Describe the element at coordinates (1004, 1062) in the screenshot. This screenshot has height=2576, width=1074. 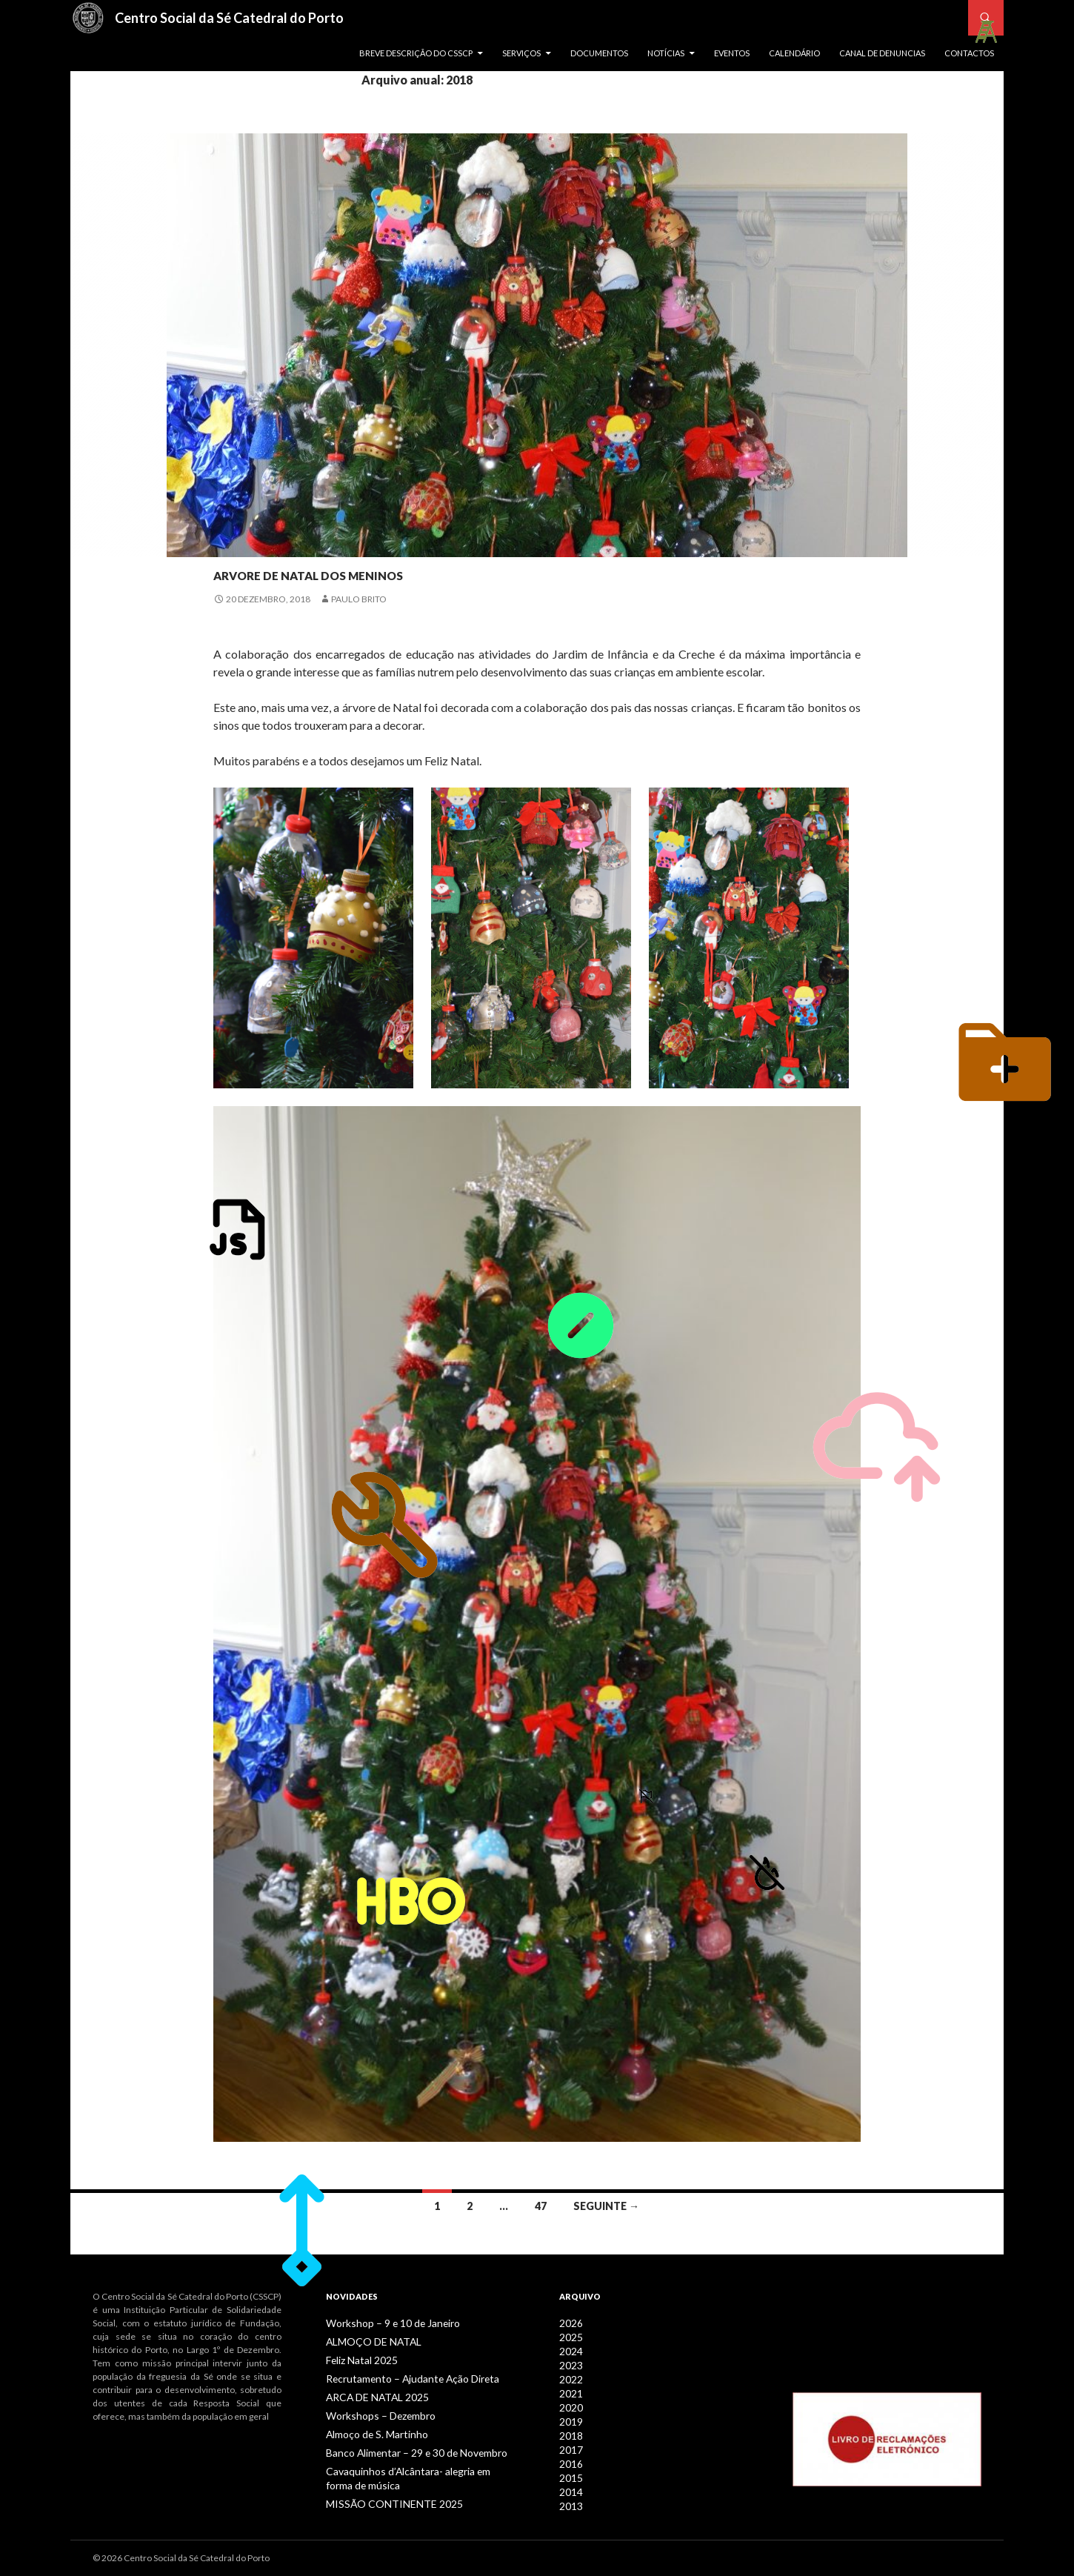
I see `create a new folder` at that location.